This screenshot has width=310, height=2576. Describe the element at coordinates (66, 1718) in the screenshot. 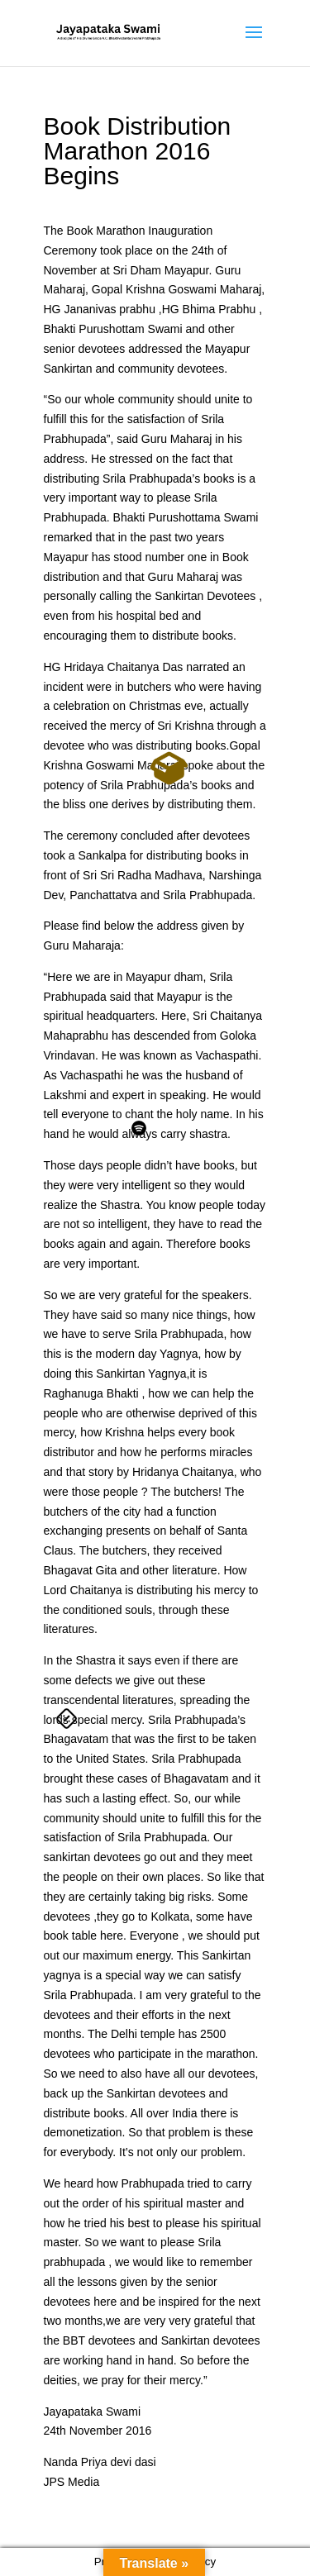

I see `view discount or promotional offer` at that location.